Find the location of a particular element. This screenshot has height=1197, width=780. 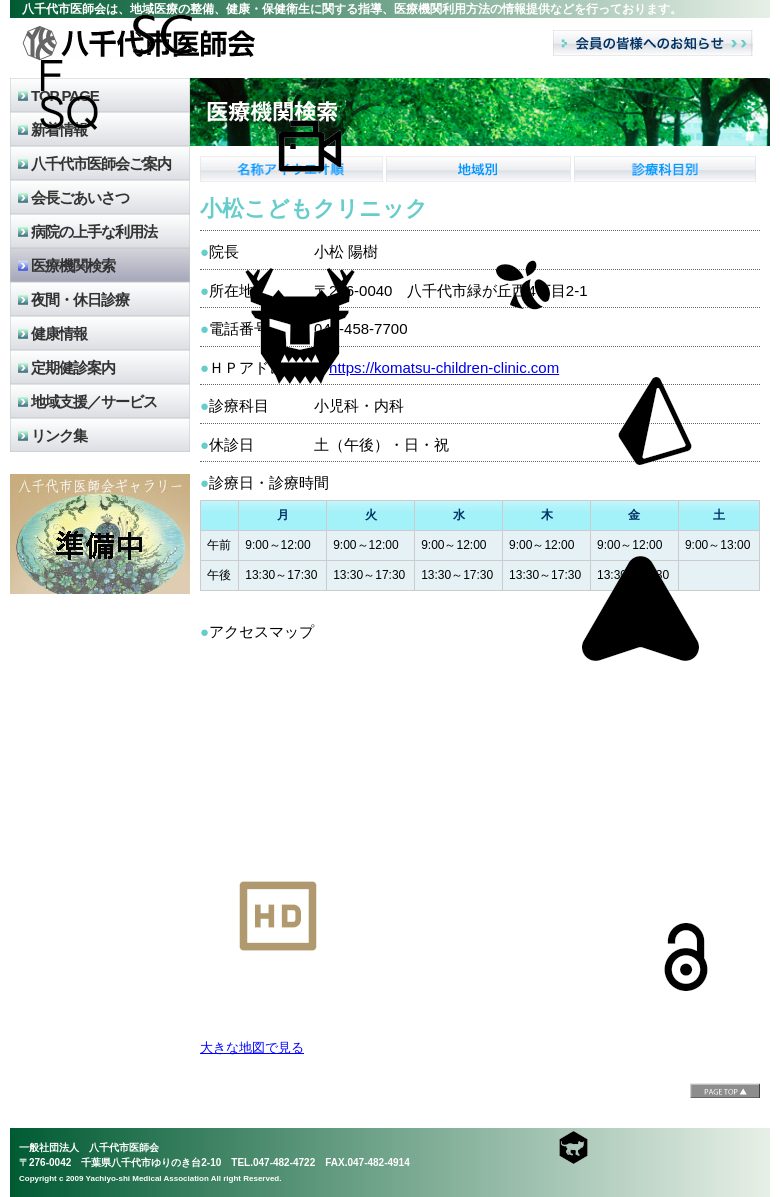

spaceship brand logo is located at coordinates (640, 608).